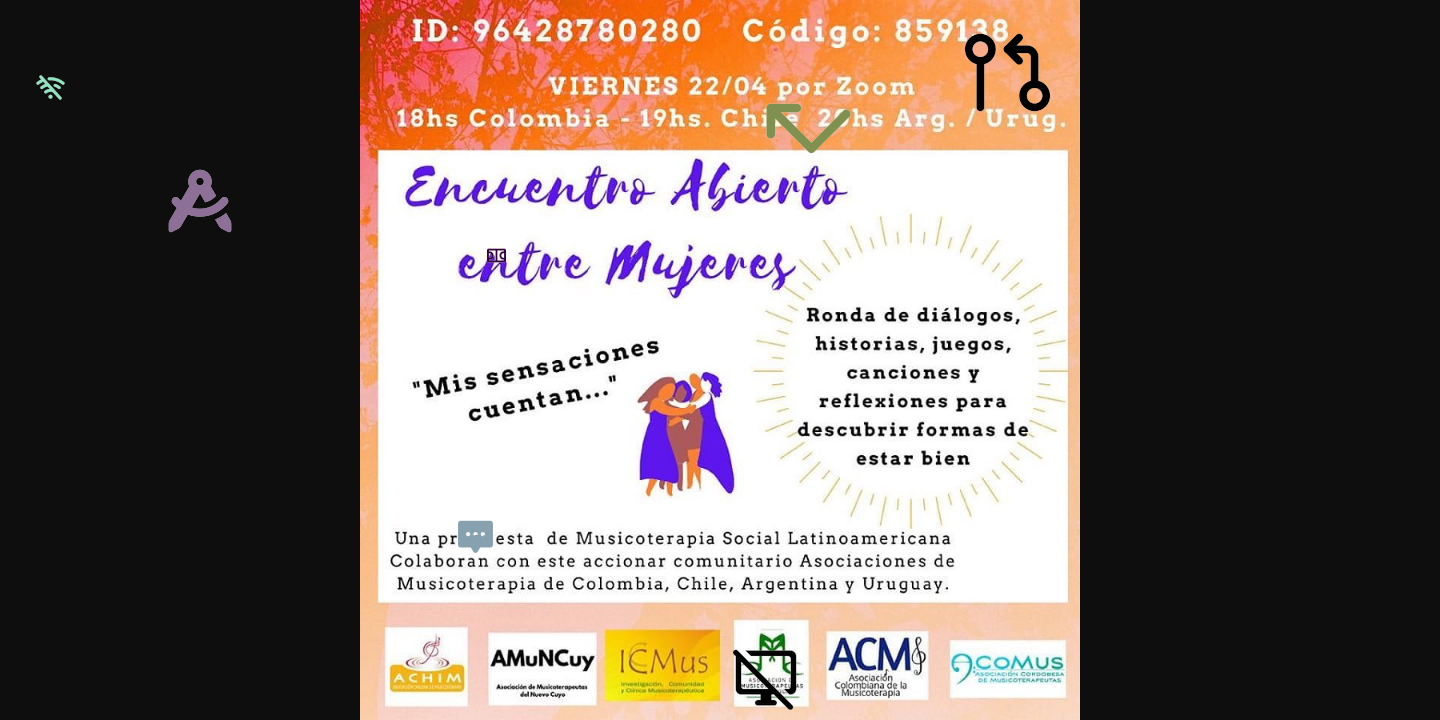 The image size is (1440, 720). I want to click on go back to previous step, so click(808, 125).